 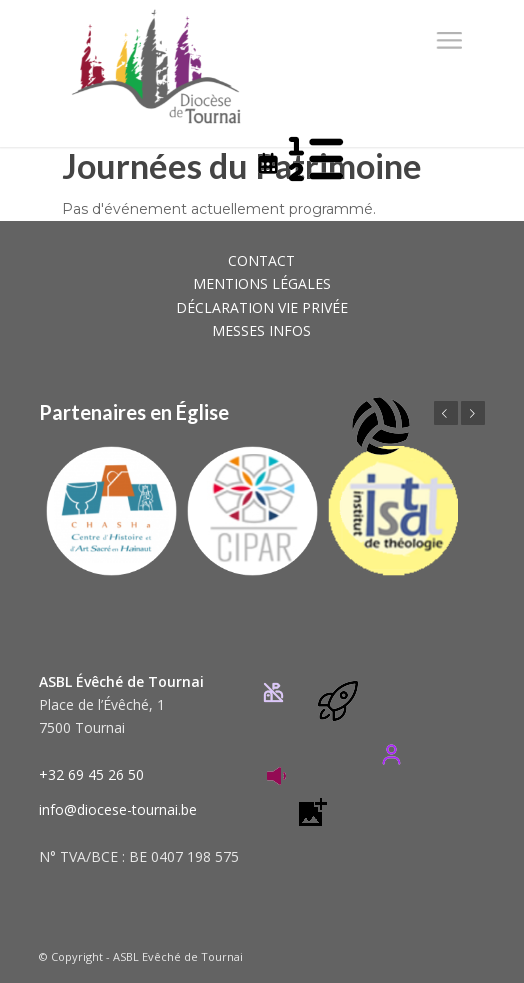 I want to click on view numbered list, so click(x=316, y=159).